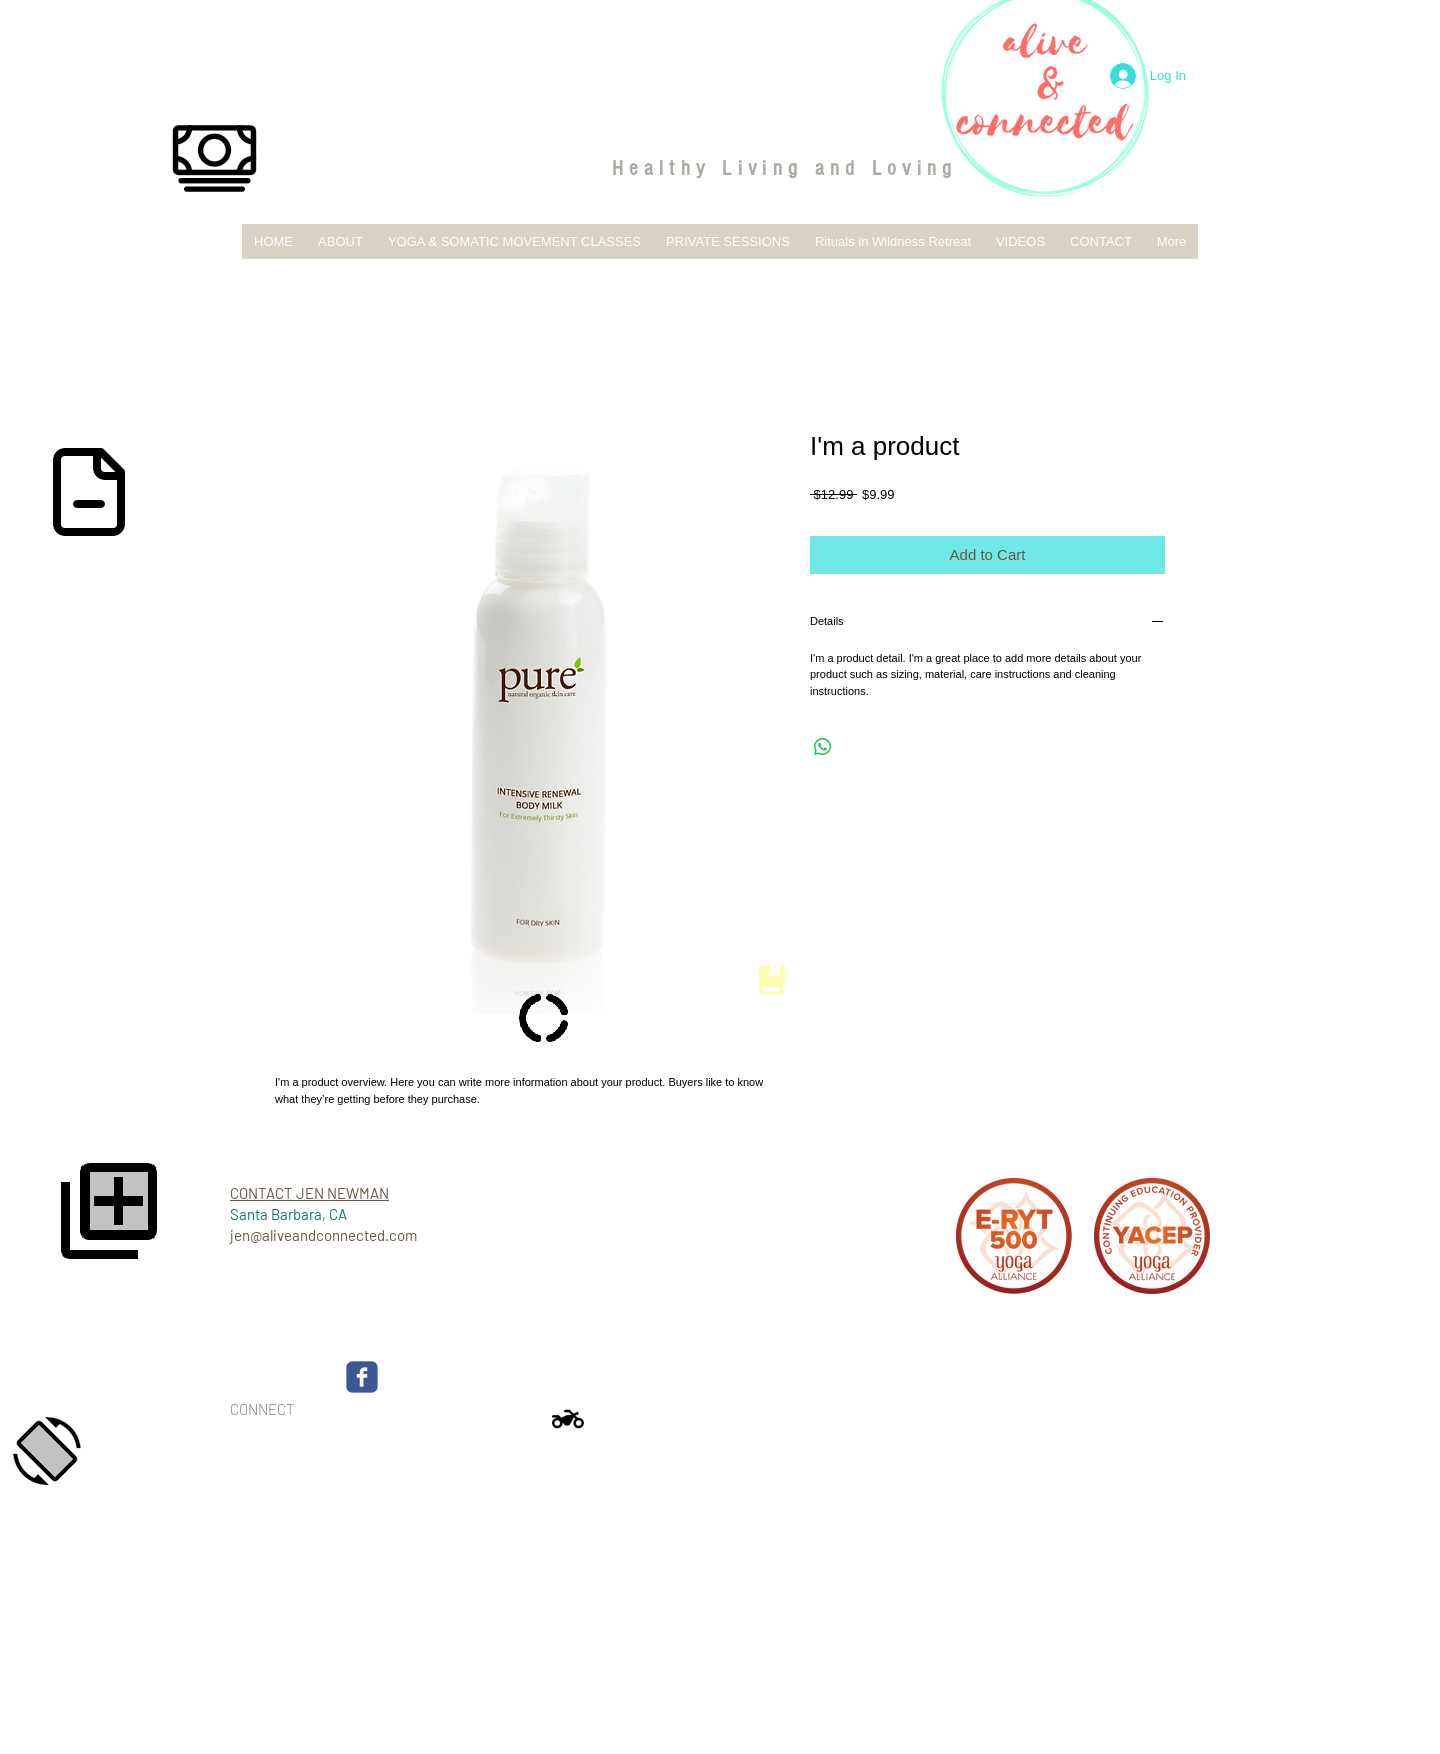  What do you see at coordinates (47, 1451) in the screenshot?
I see `toggle screen rotation on or off` at bounding box center [47, 1451].